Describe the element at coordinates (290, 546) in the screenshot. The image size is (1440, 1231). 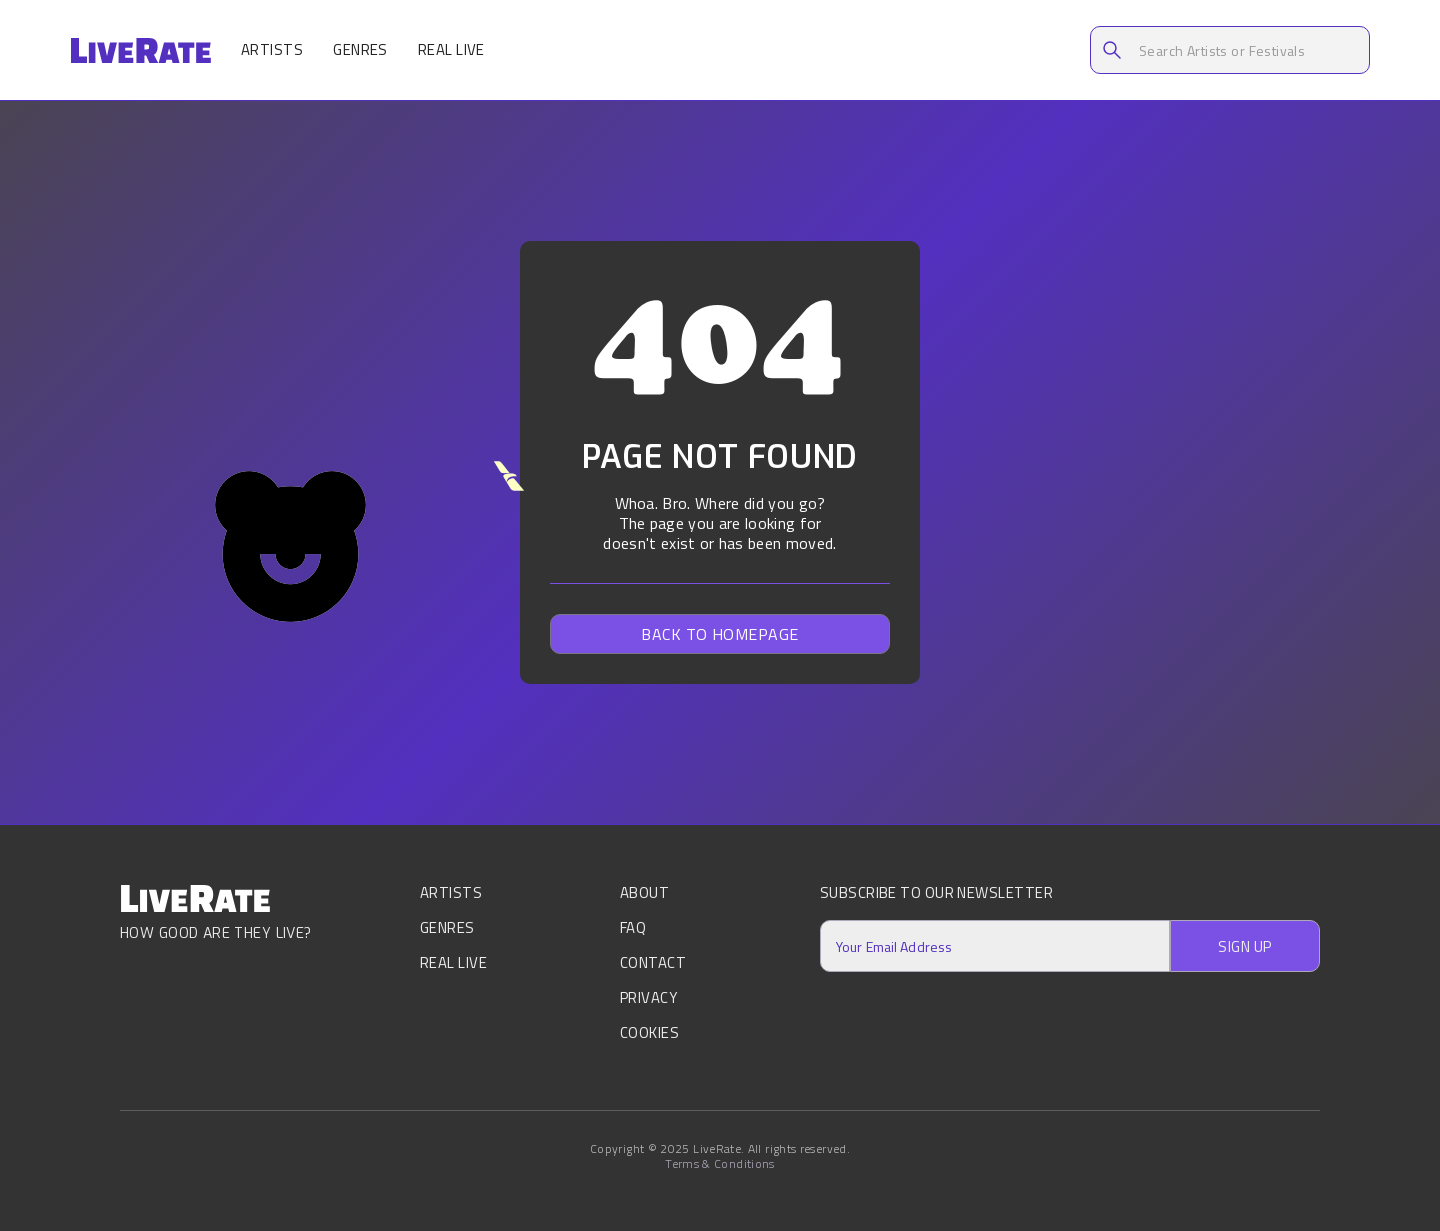
I see `smiling bear mascot or brand logo` at that location.